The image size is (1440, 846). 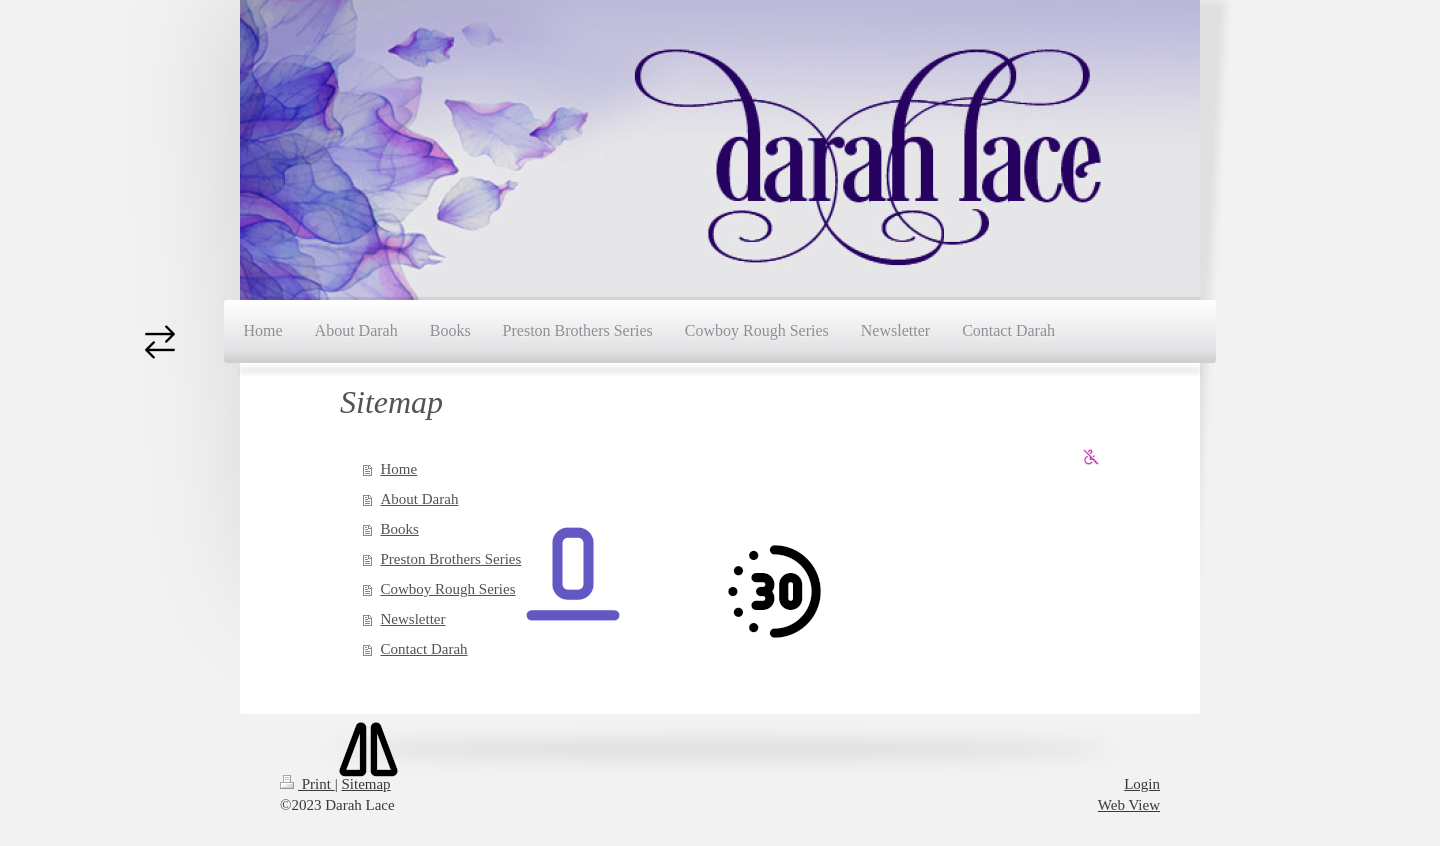 What do you see at coordinates (573, 574) in the screenshot?
I see `align selected elements to the bottom` at bounding box center [573, 574].